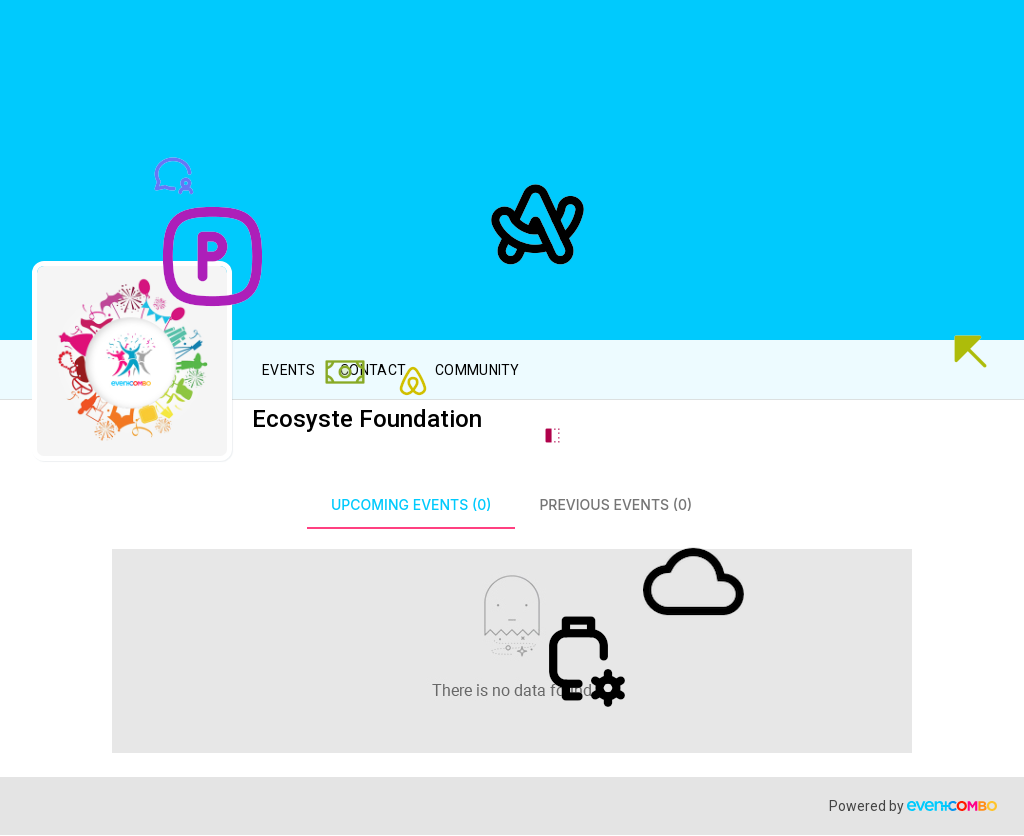  I want to click on access smartwatch settings, so click(578, 658).